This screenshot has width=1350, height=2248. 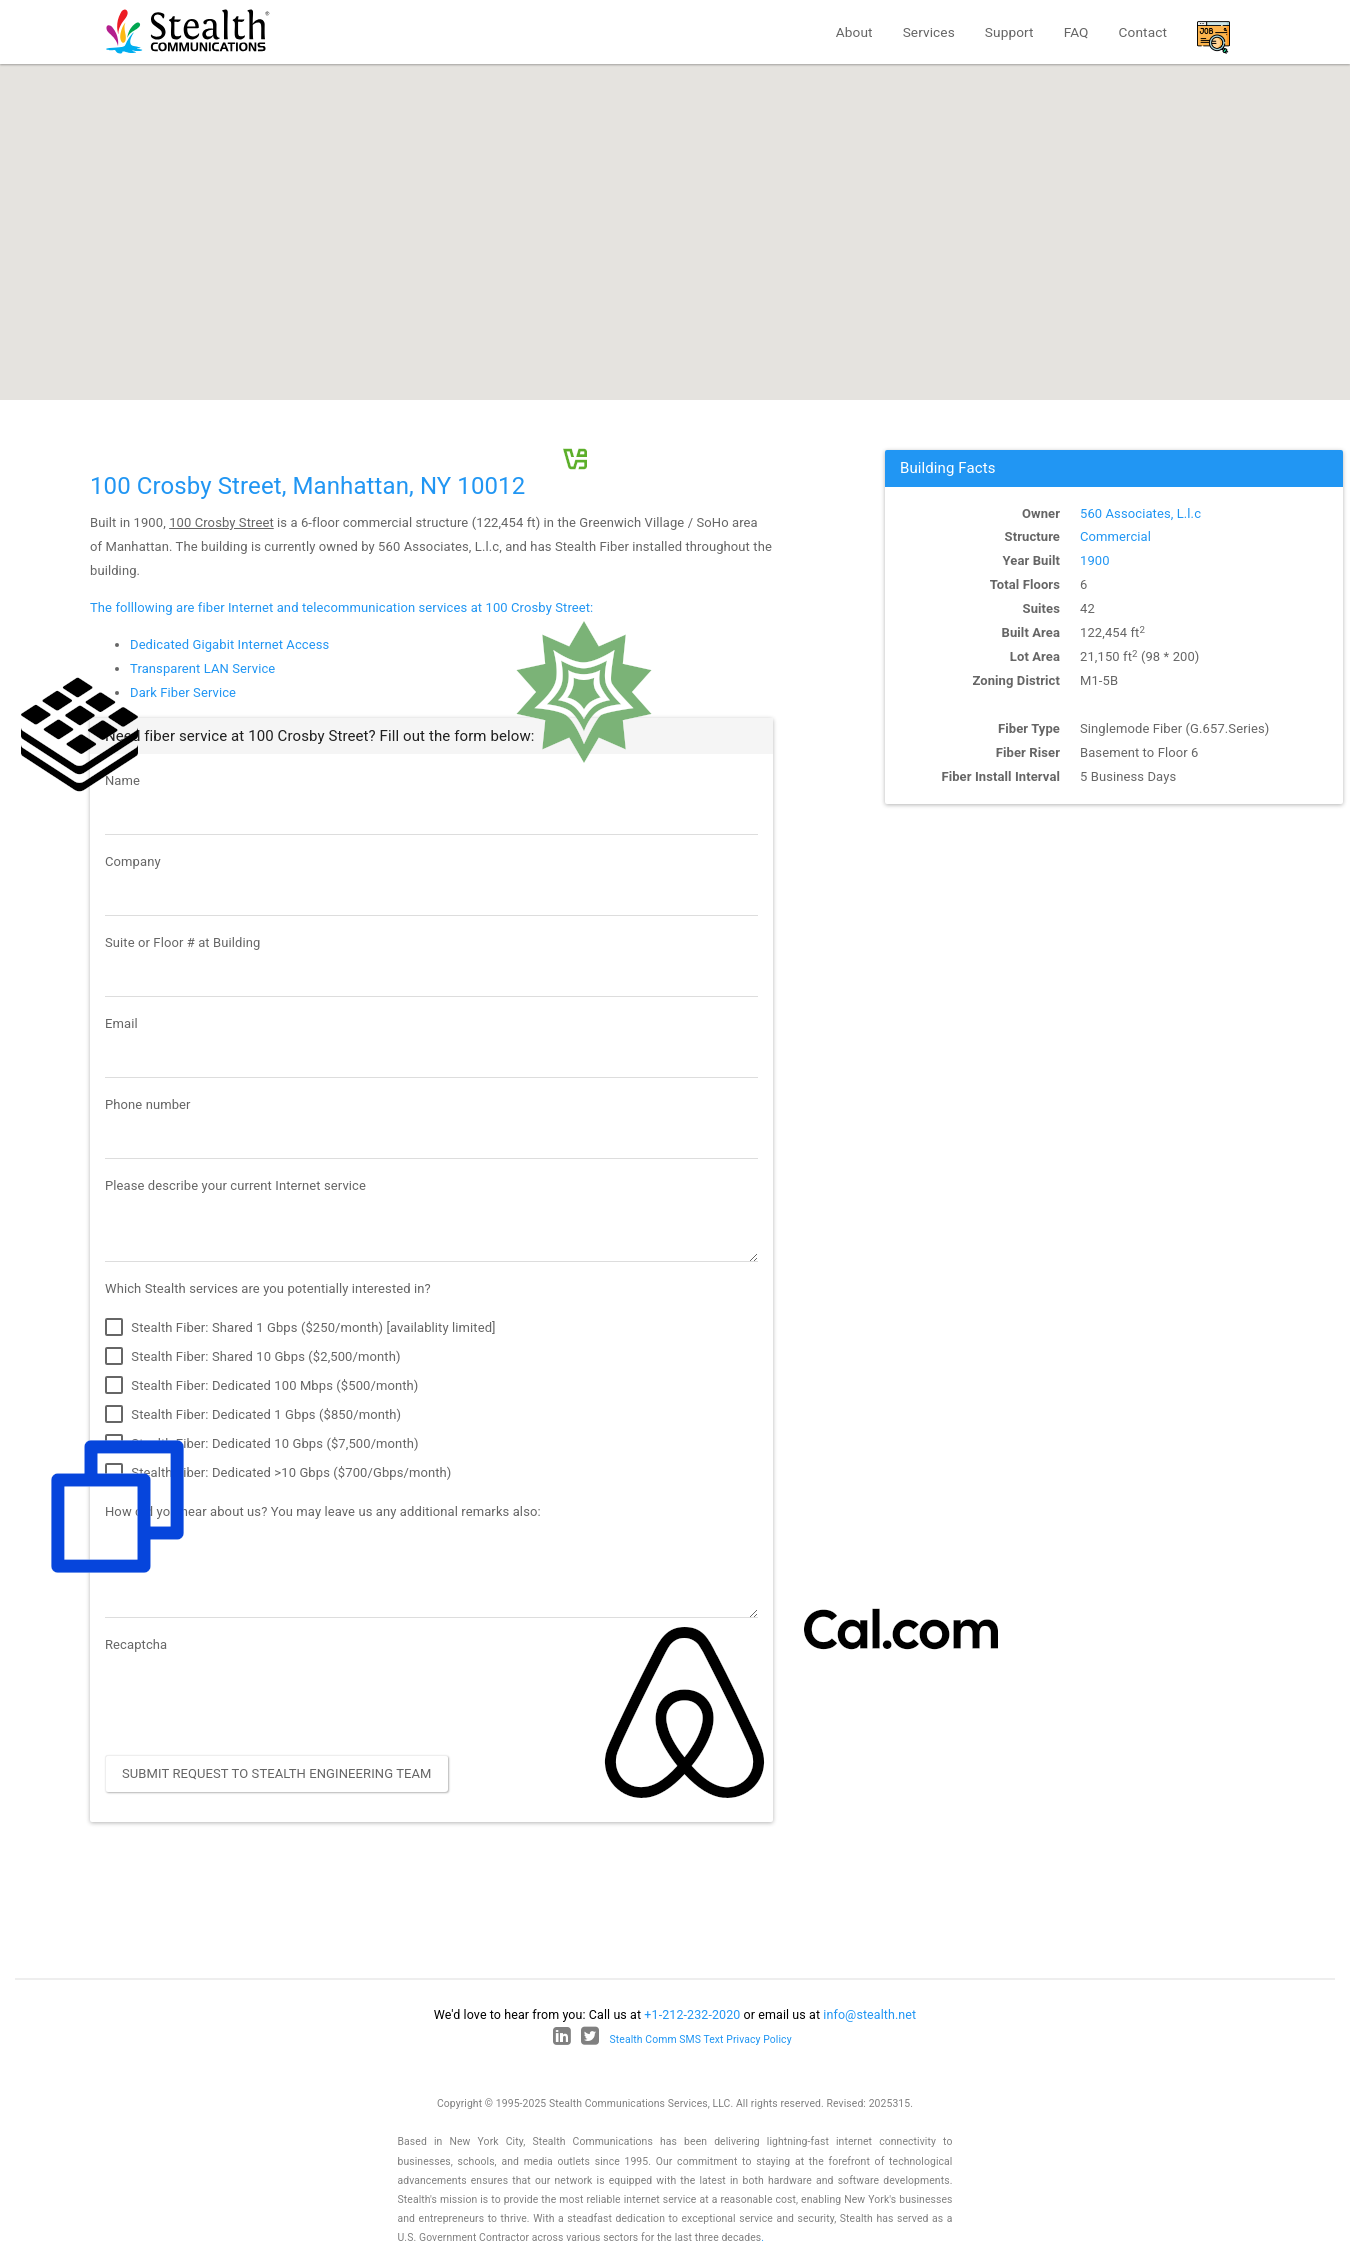 What do you see at coordinates (79, 734) in the screenshot?
I see `open torizon platform dashboard` at bounding box center [79, 734].